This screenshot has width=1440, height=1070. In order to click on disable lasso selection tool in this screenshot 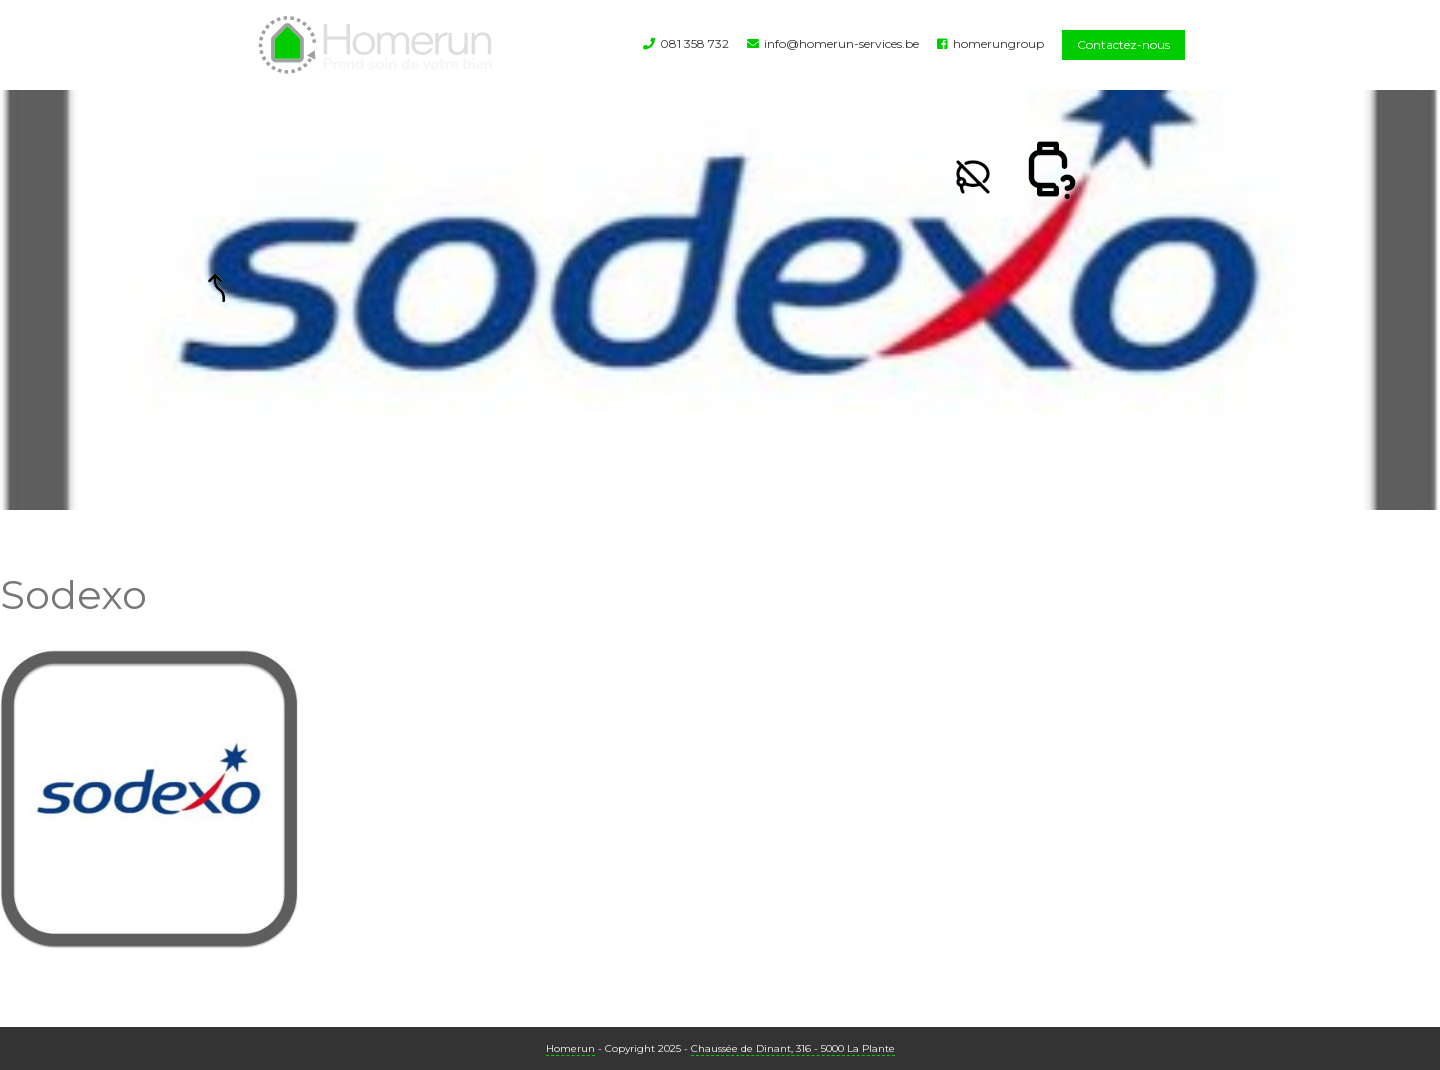, I will do `click(973, 177)`.